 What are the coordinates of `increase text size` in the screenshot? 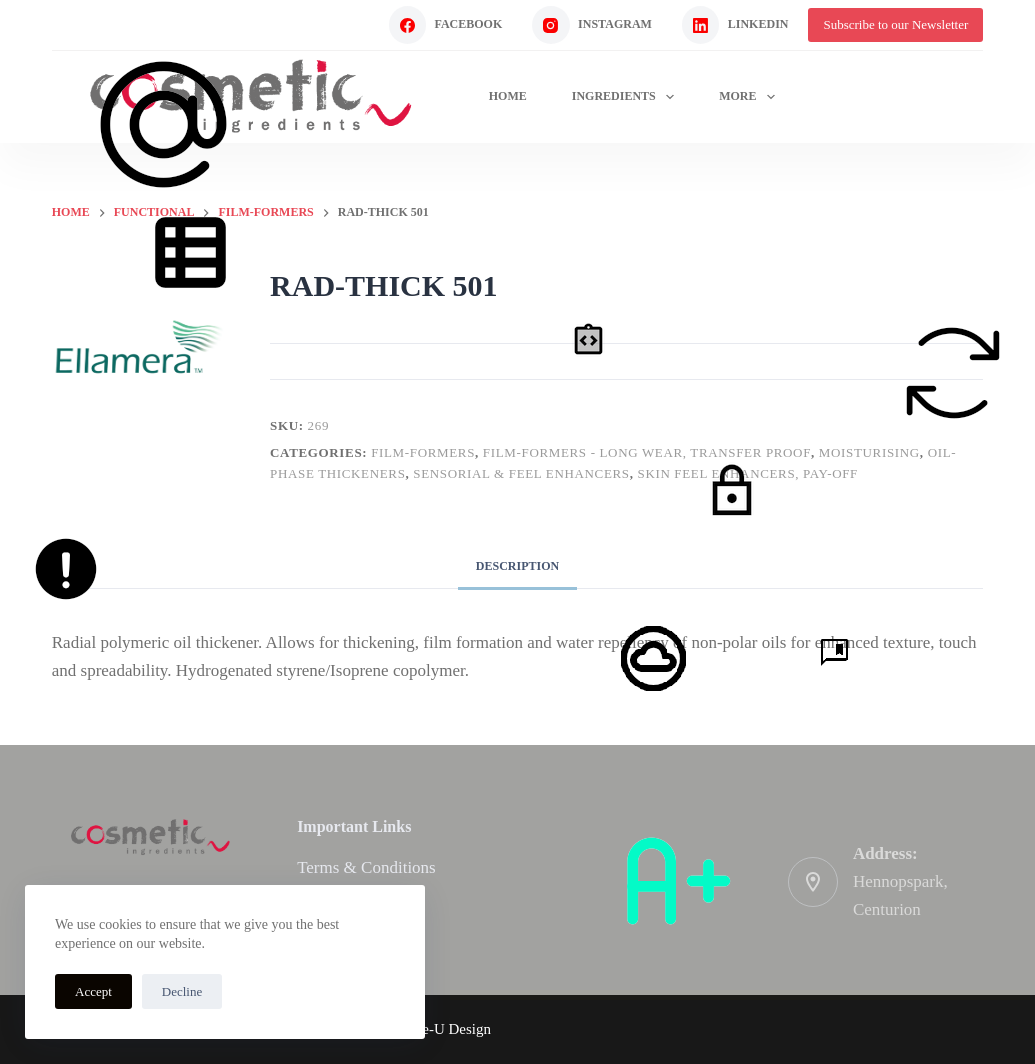 It's located at (676, 881).